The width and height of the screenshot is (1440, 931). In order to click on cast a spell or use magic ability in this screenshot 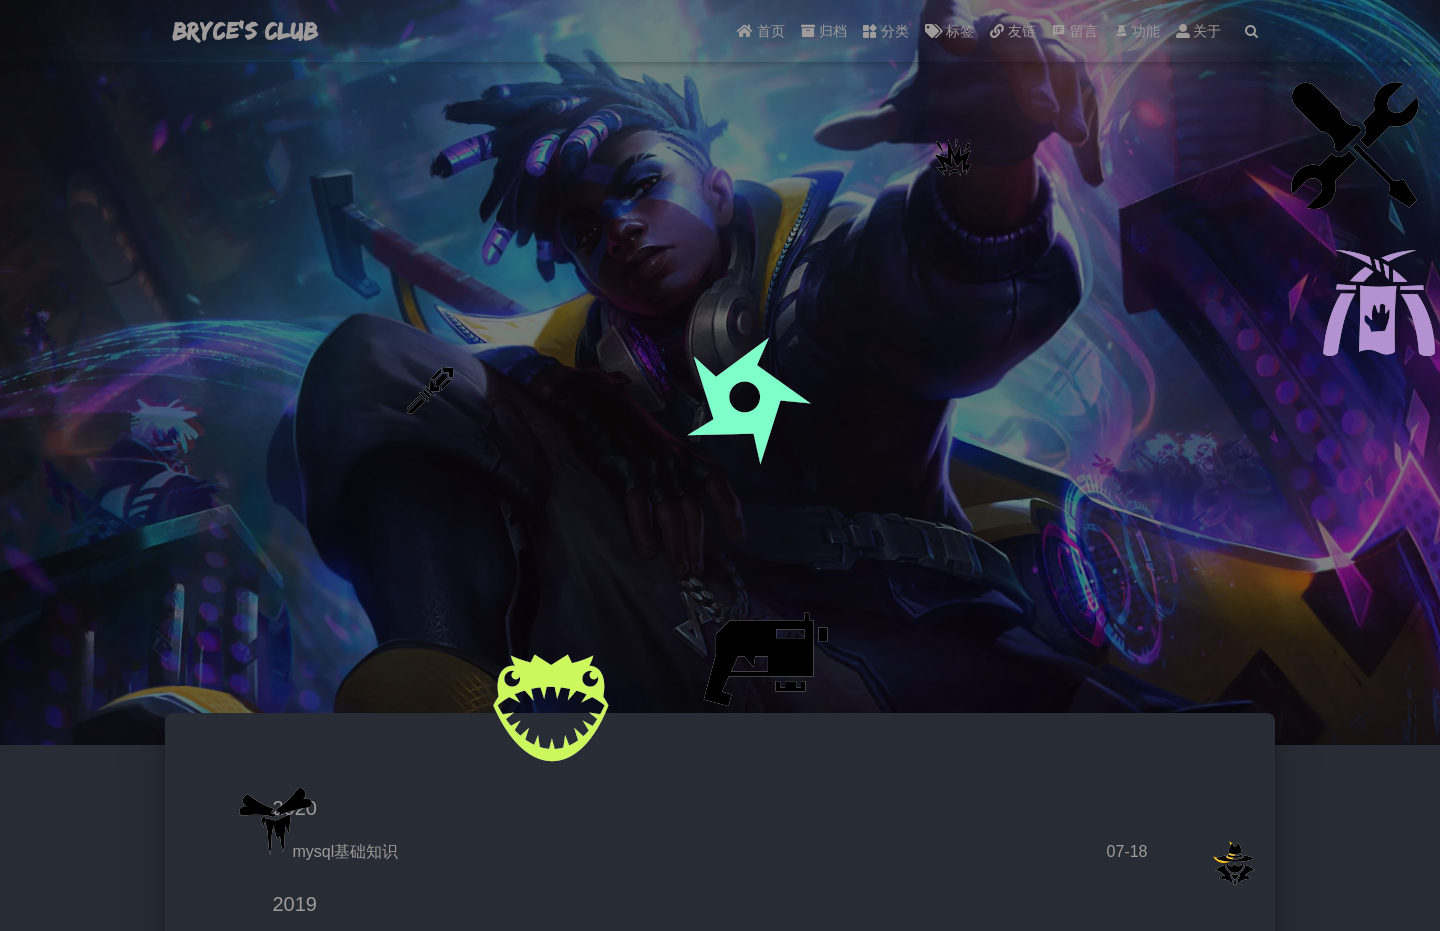, I will do `click(431, 390)`.